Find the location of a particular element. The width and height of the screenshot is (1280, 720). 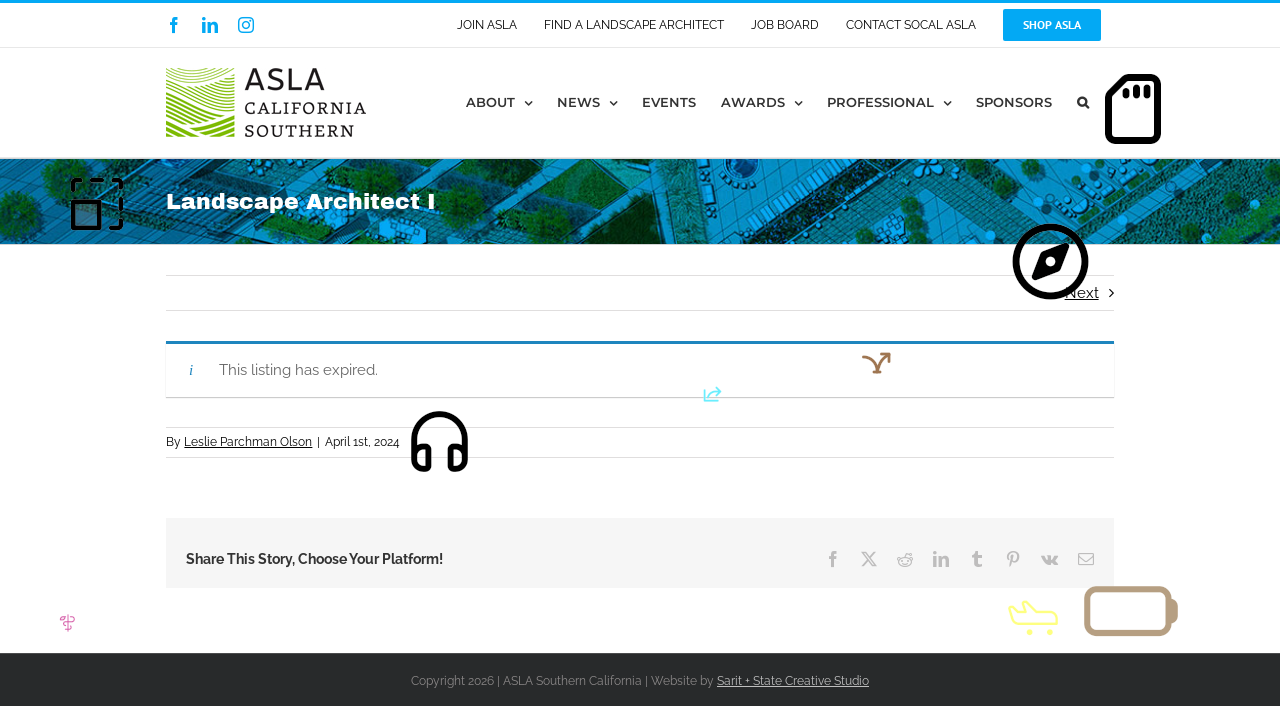

access navigation or directions is located at coordinates (1050, 261).